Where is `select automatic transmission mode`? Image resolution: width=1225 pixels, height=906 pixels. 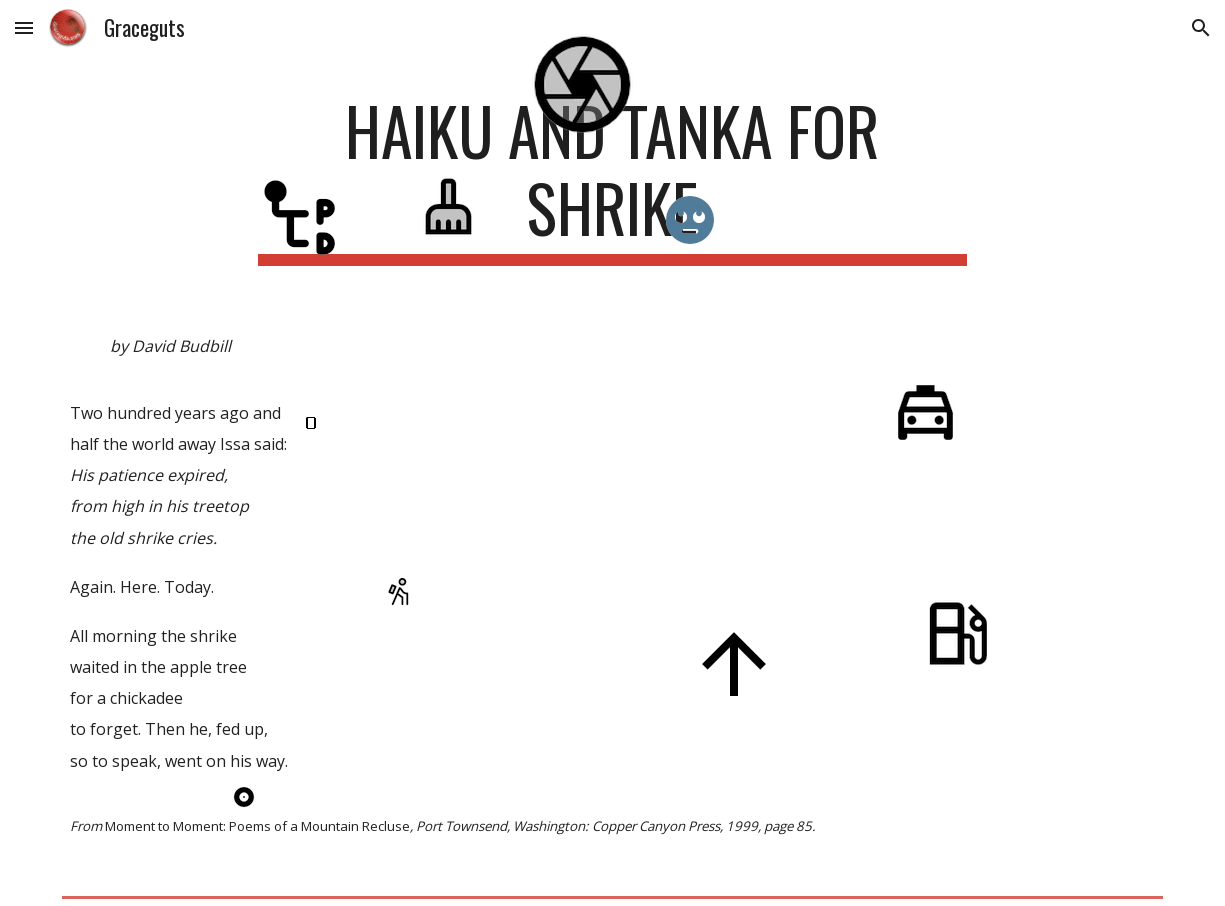
select automatic transmission mode is located at coordinates (301, 217).